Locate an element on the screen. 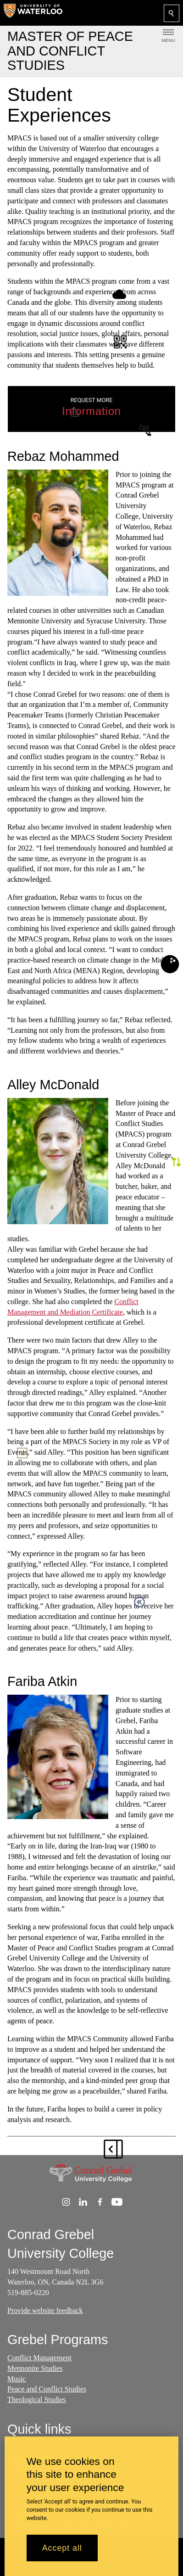  scan or generate a QR code is located at coordinates (120, 342).